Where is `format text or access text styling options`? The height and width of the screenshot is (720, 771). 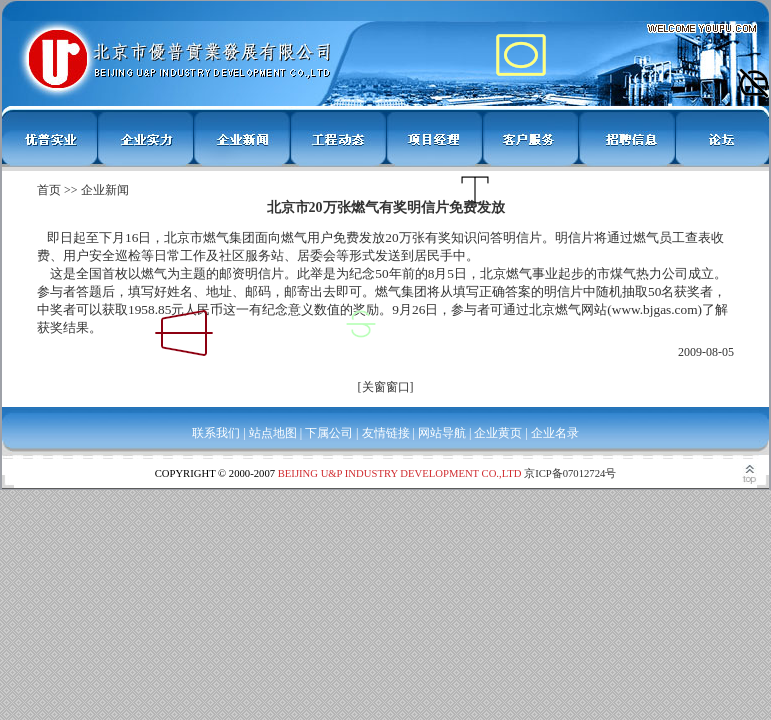 format text or access text styling options is located at coordinates (475, 190).